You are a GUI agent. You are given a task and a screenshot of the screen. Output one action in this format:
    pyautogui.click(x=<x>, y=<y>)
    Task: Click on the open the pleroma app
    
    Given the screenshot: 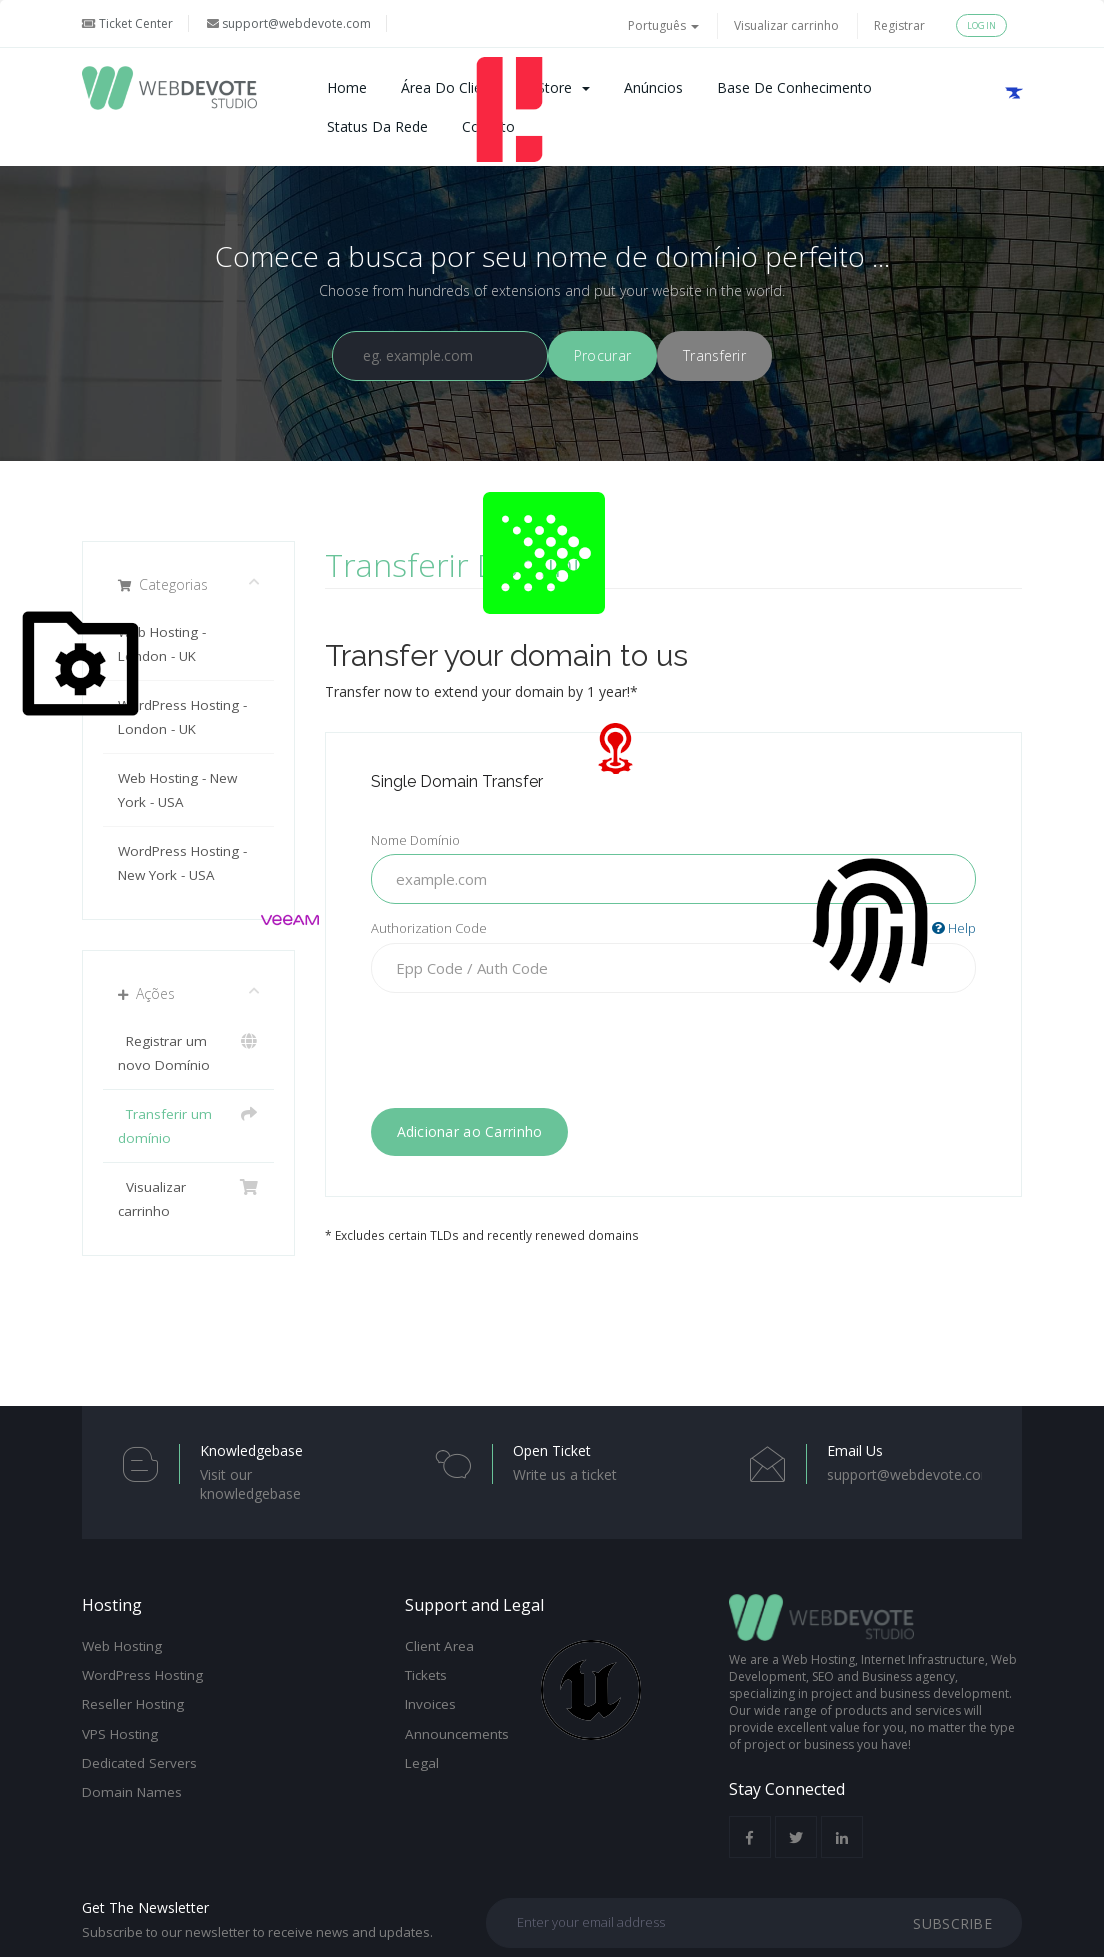 What is the action you would take?
    pyautogui.click(x=509, y=109)
    